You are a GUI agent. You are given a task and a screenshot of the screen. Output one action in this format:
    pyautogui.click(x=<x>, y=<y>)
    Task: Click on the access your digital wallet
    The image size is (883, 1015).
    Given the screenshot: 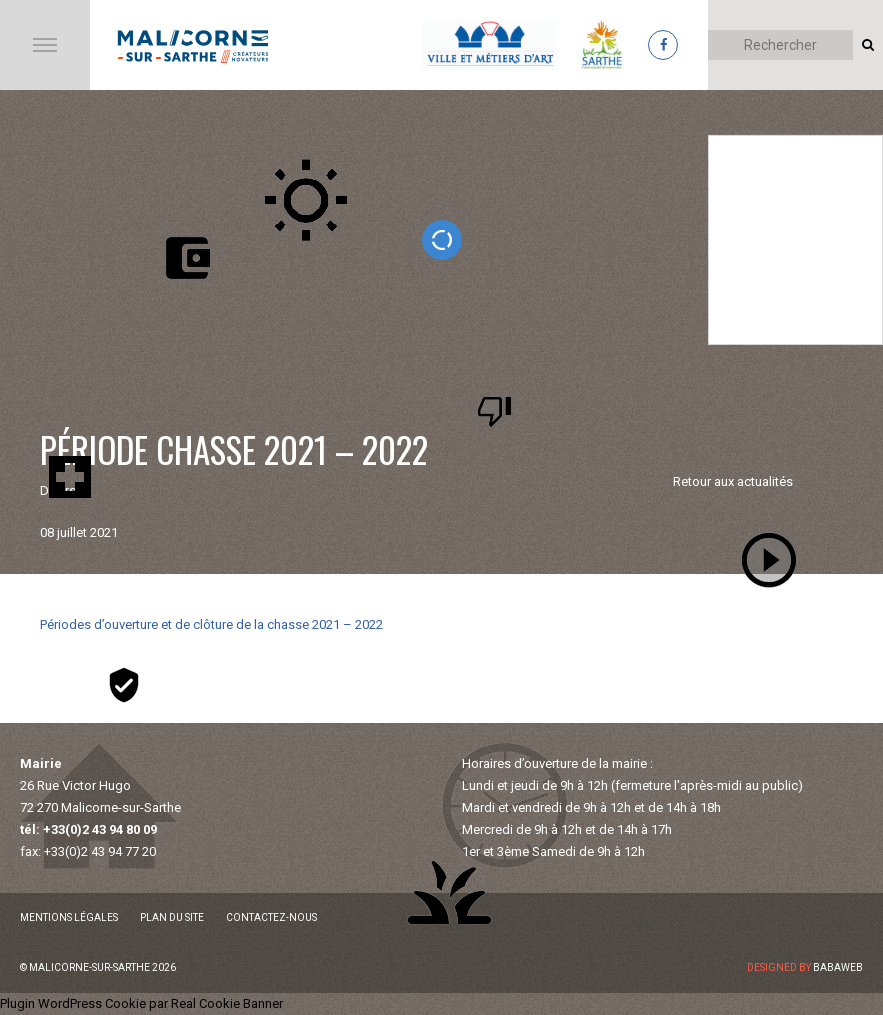 What is the action you would take?
    pyautogui.click(x=187, y=258)
    